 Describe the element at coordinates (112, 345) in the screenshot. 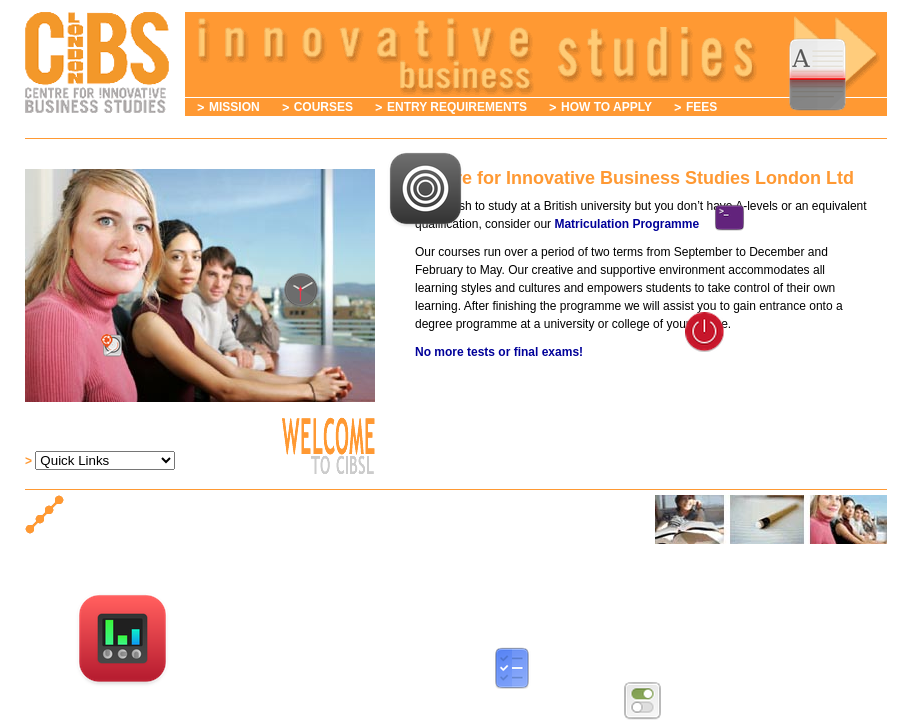

I see `launch the ubiquity ubuntu installer` at that location.